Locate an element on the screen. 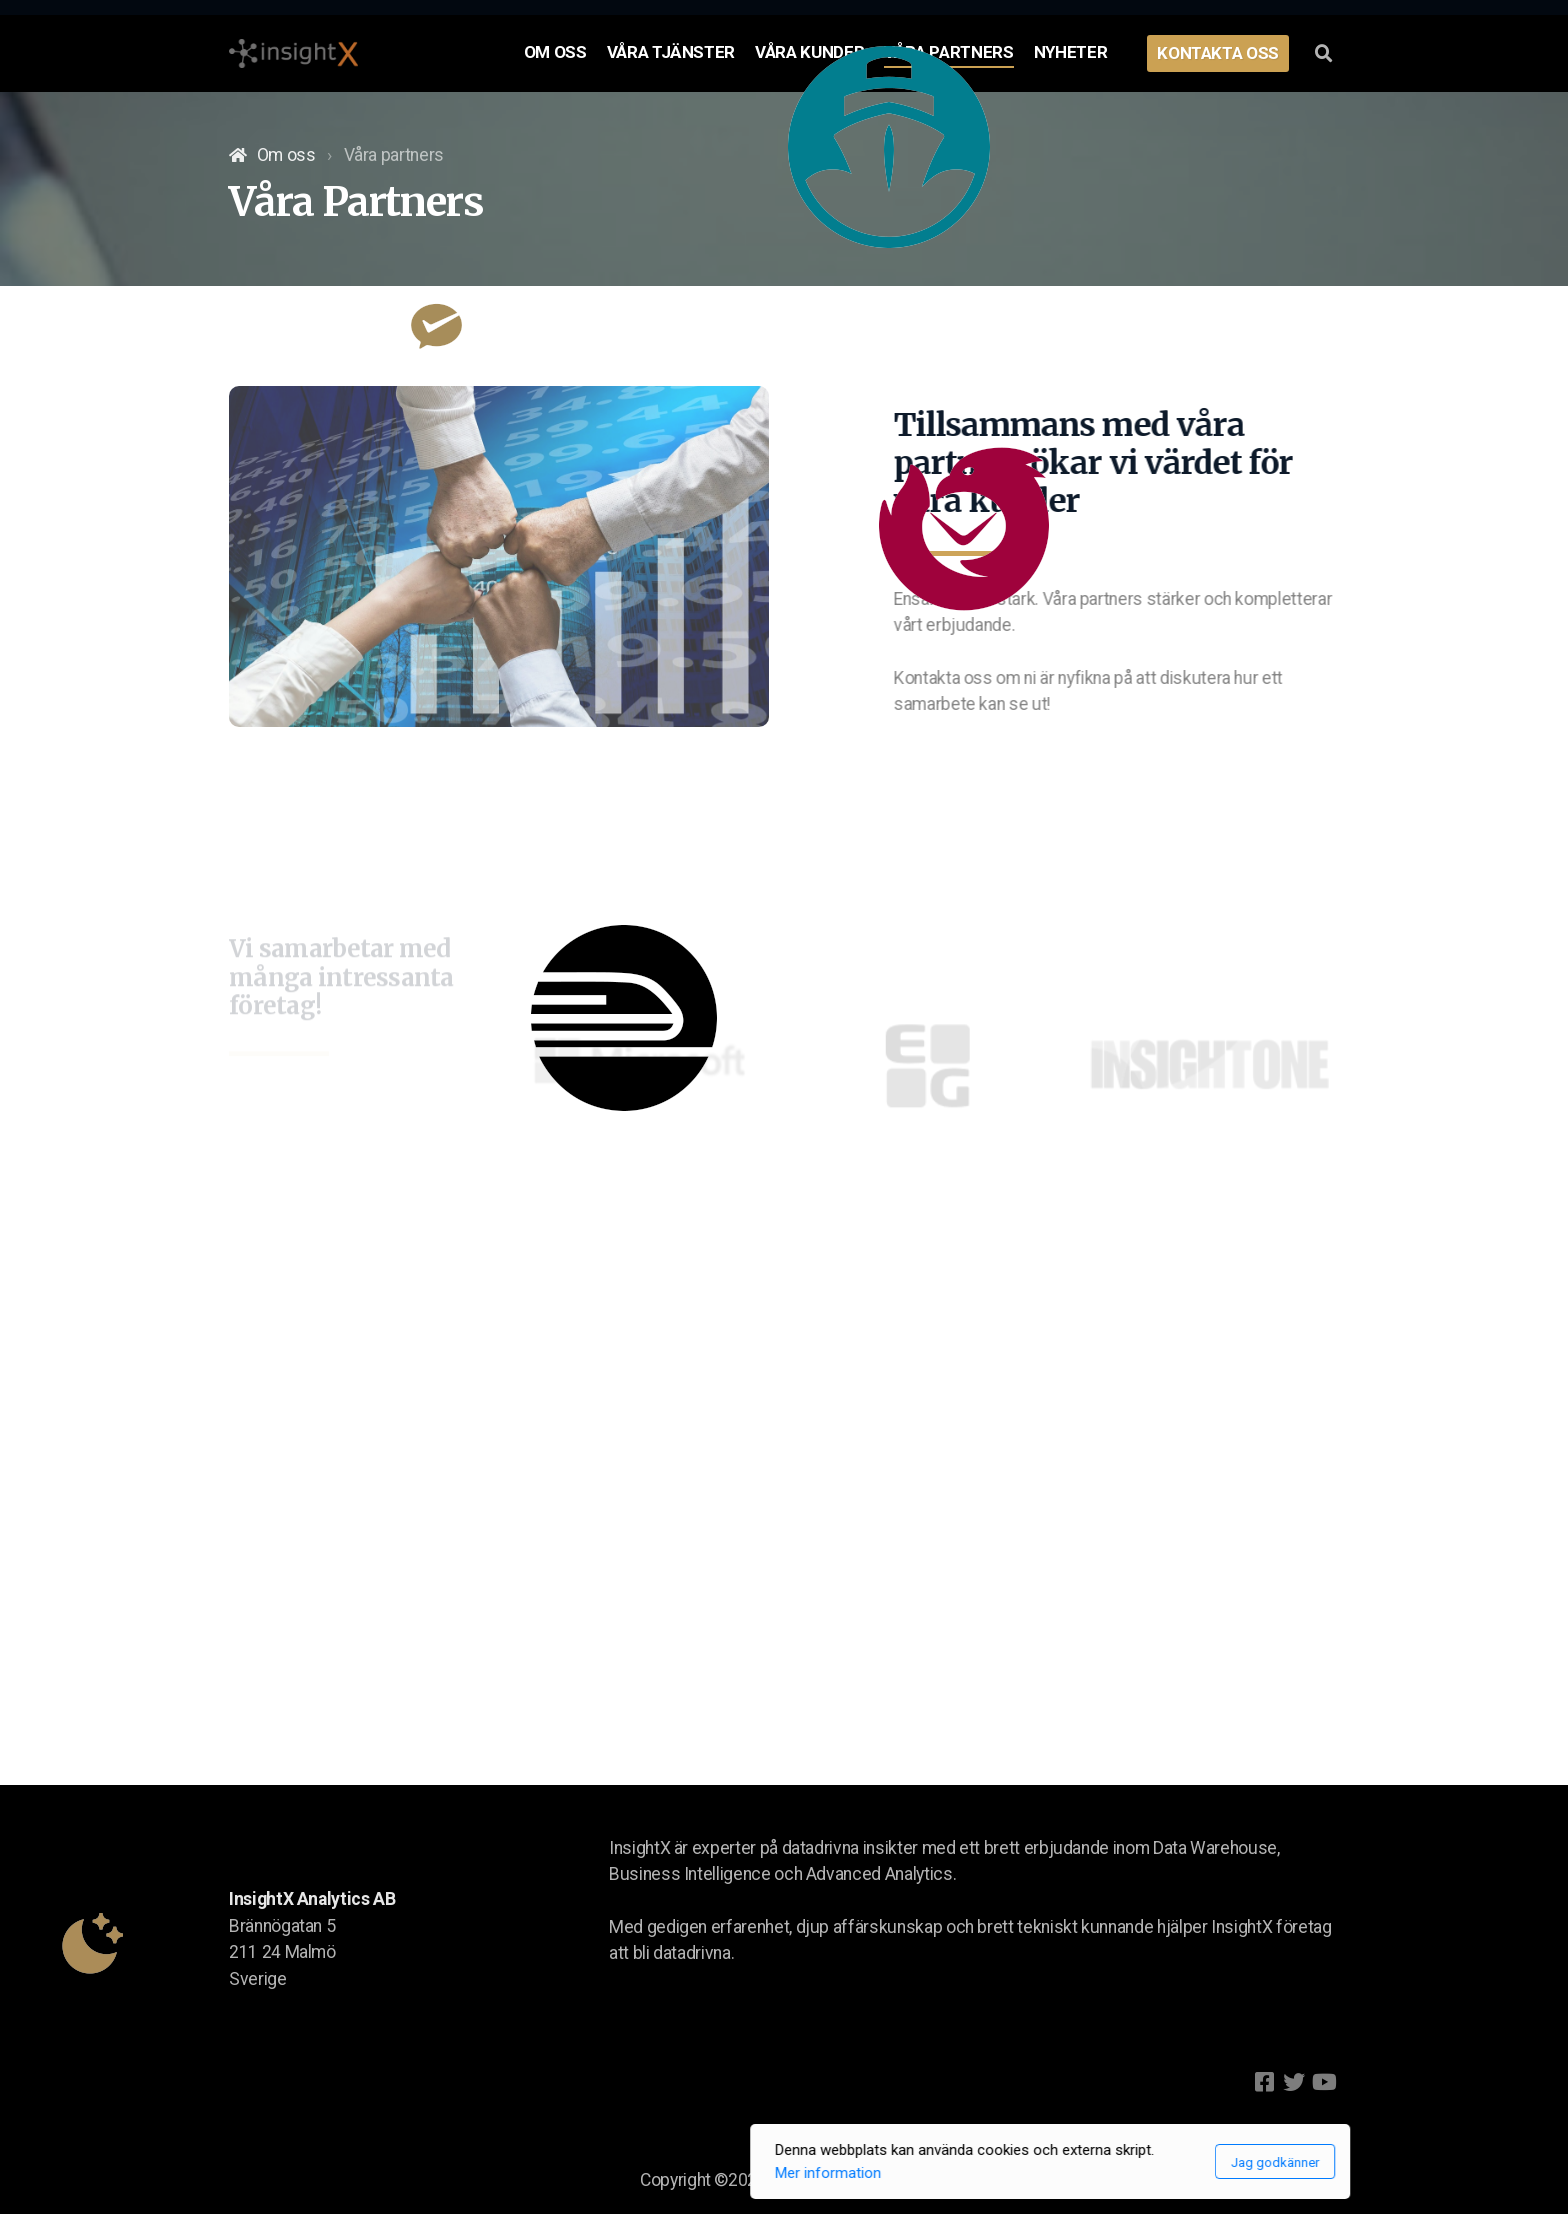  pay with wechat pay is located at coordinates (436, 325).